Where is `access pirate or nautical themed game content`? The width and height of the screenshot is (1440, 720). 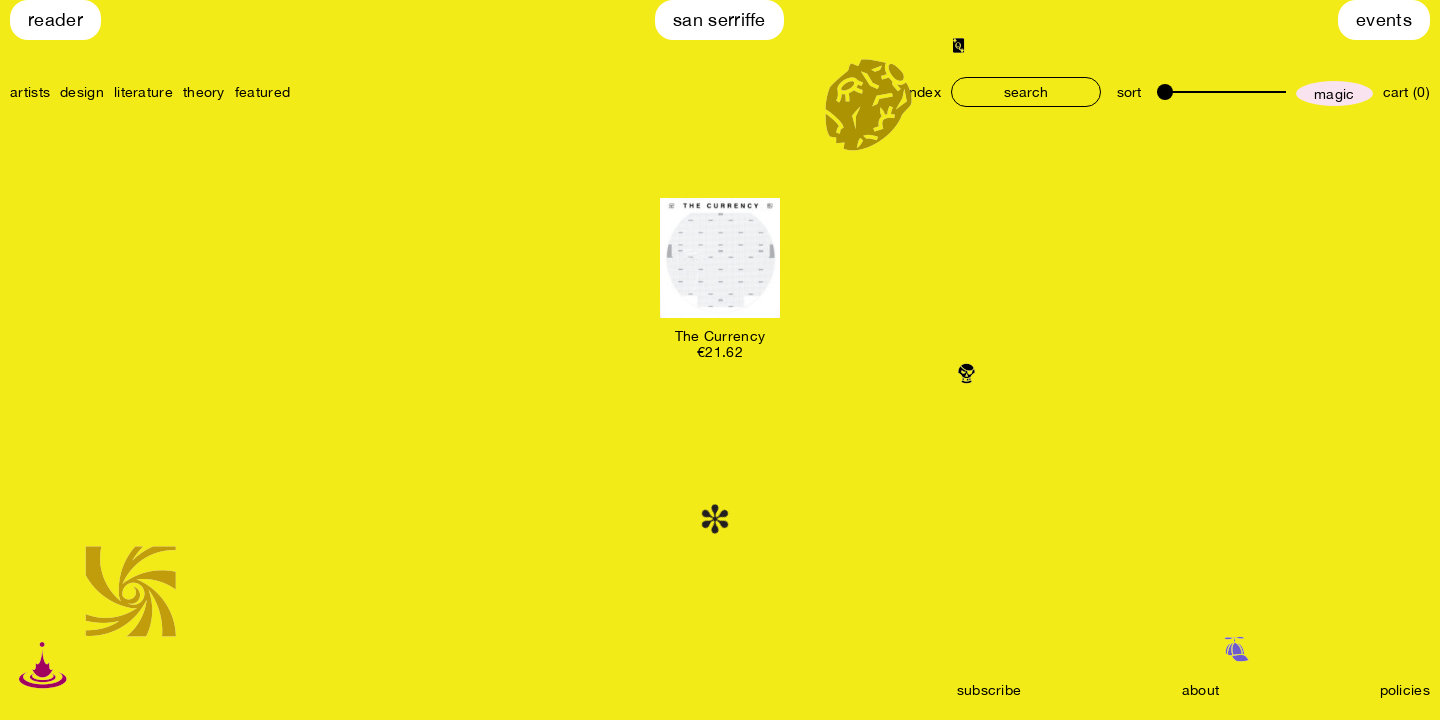
access pirate or nautical themed game content is located at coordinates (966, 373).